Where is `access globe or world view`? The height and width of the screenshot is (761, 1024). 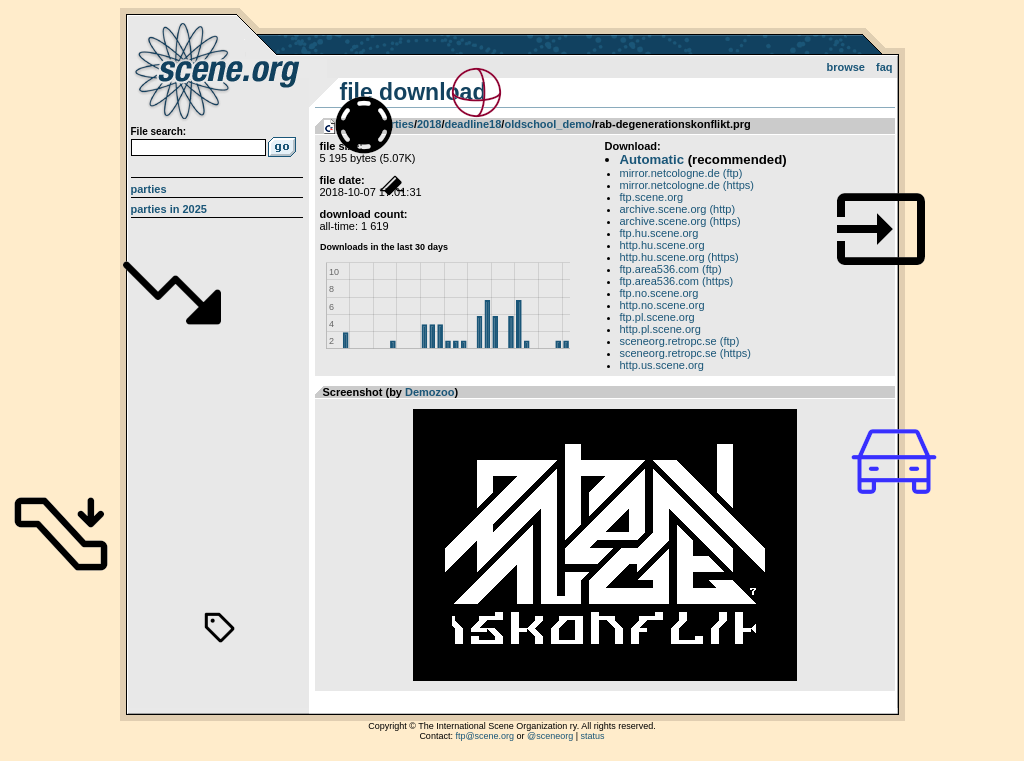 access globe or world view is located at coordinates (476, 92).